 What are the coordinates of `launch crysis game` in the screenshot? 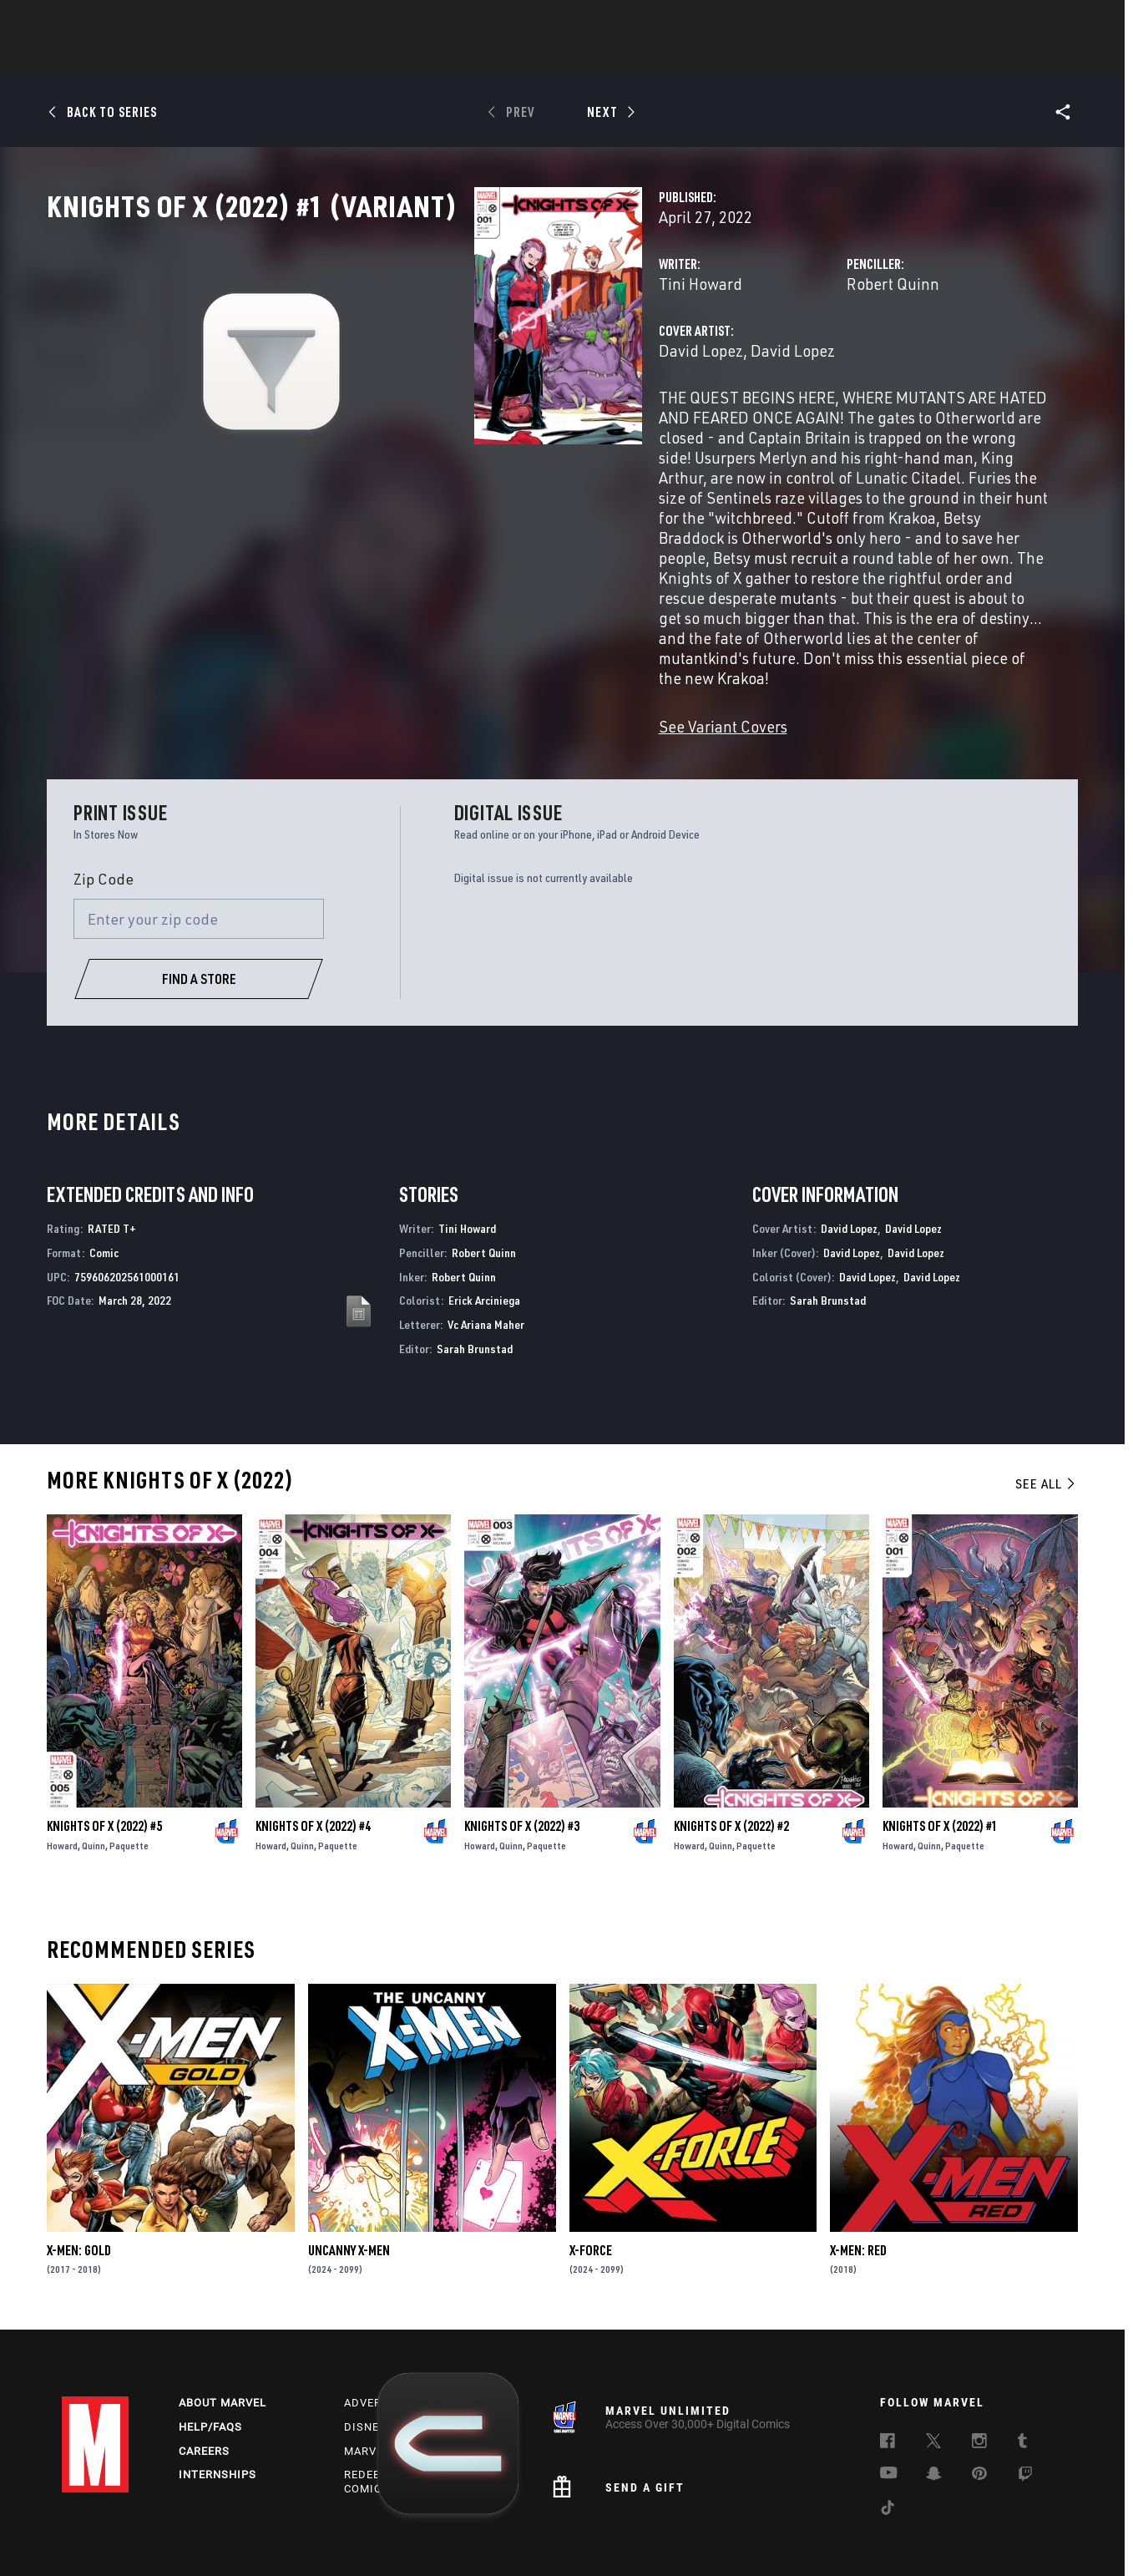 It's located at (448, 2443).